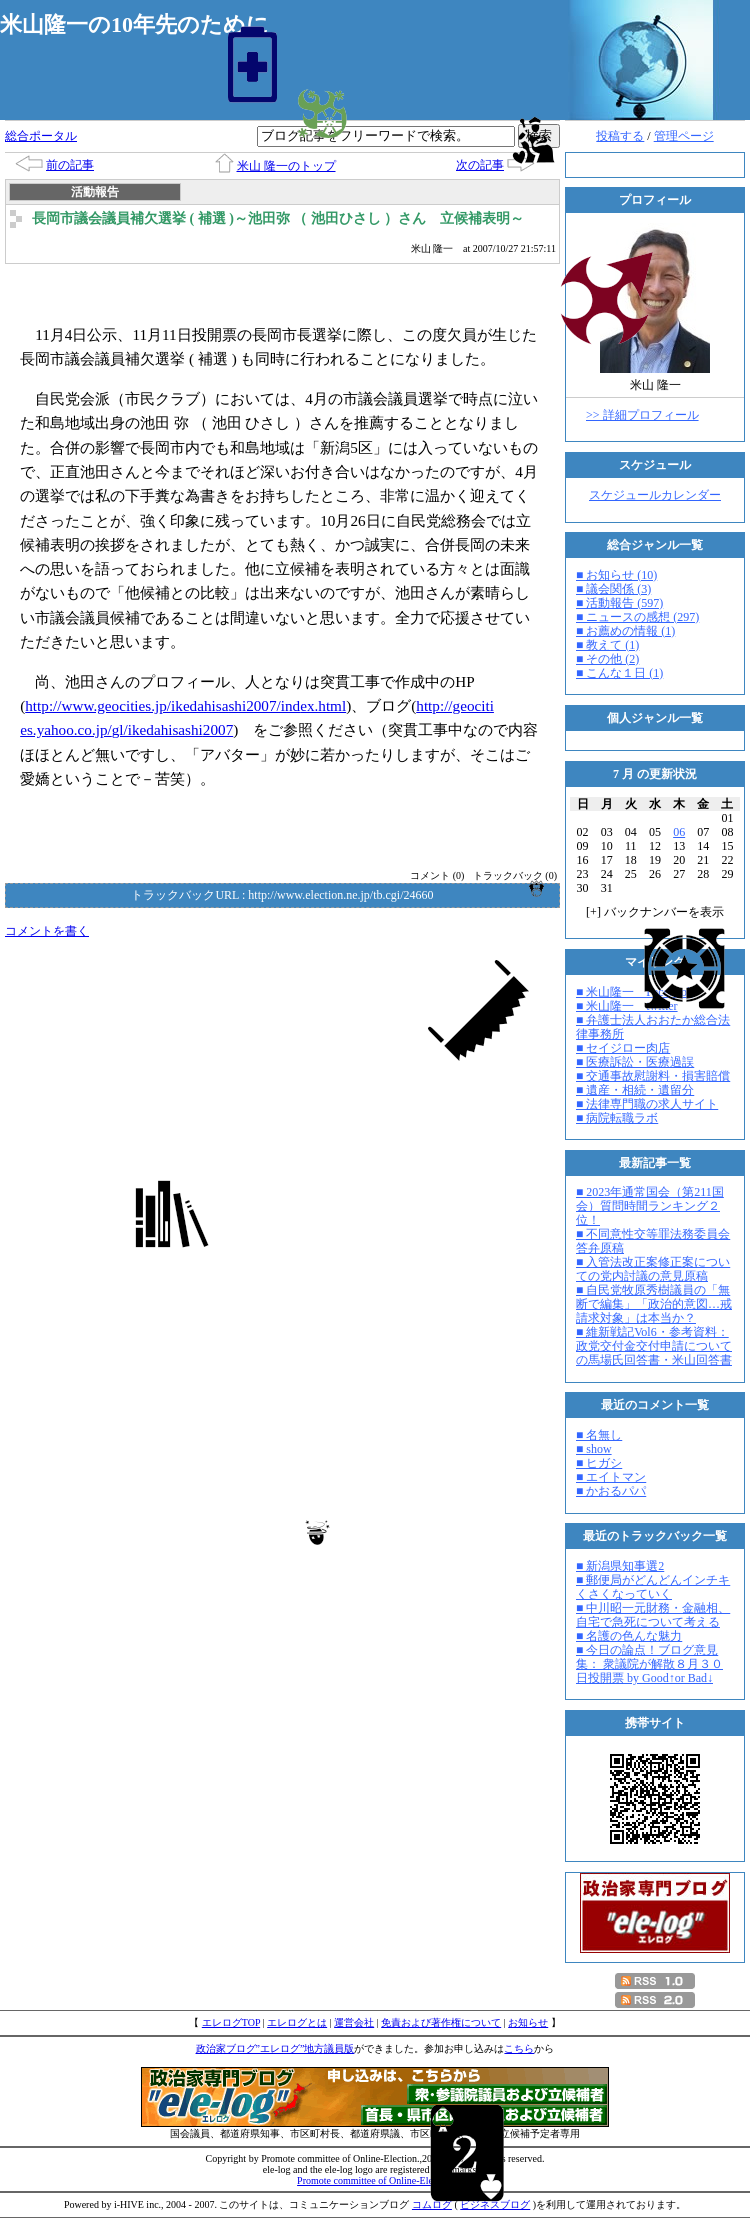 The height and width of the screenshot is (2224, 750). I want to click on select shuriken weapon in game inventory, so click(607, 297).